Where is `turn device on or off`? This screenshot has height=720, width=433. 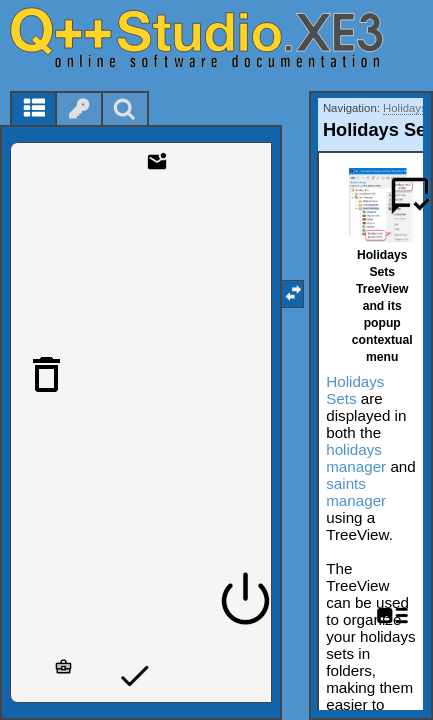
turn device on or off is located at coordinates (245, 598).